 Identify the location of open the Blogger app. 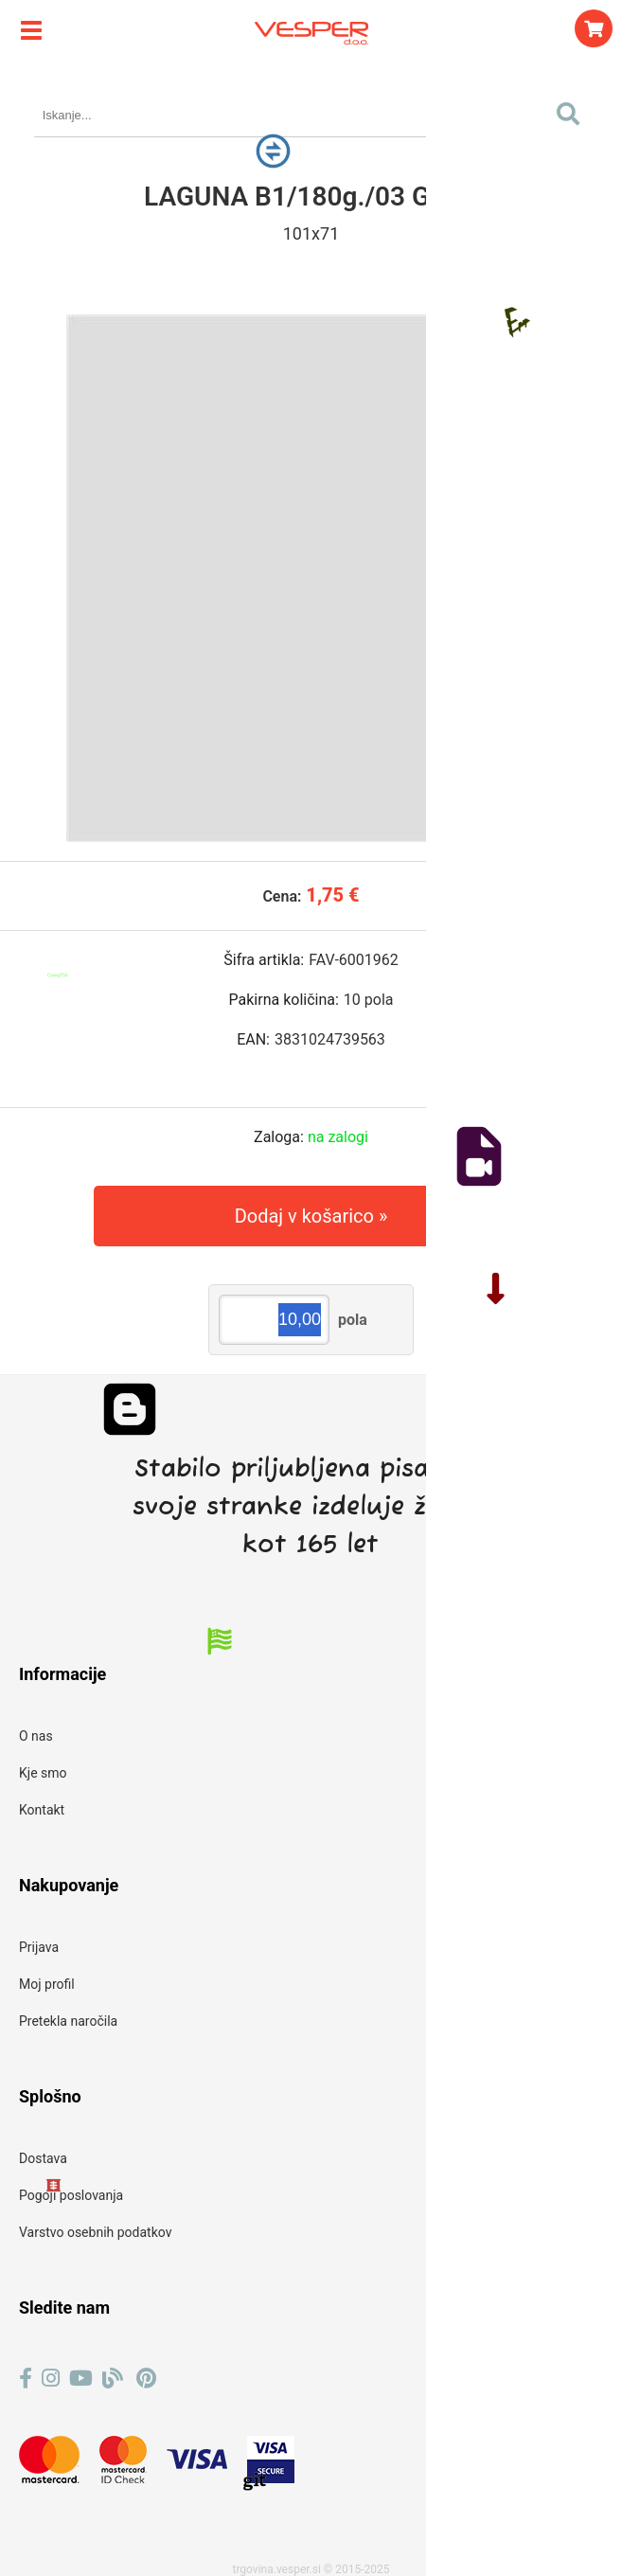
(130, 1409).